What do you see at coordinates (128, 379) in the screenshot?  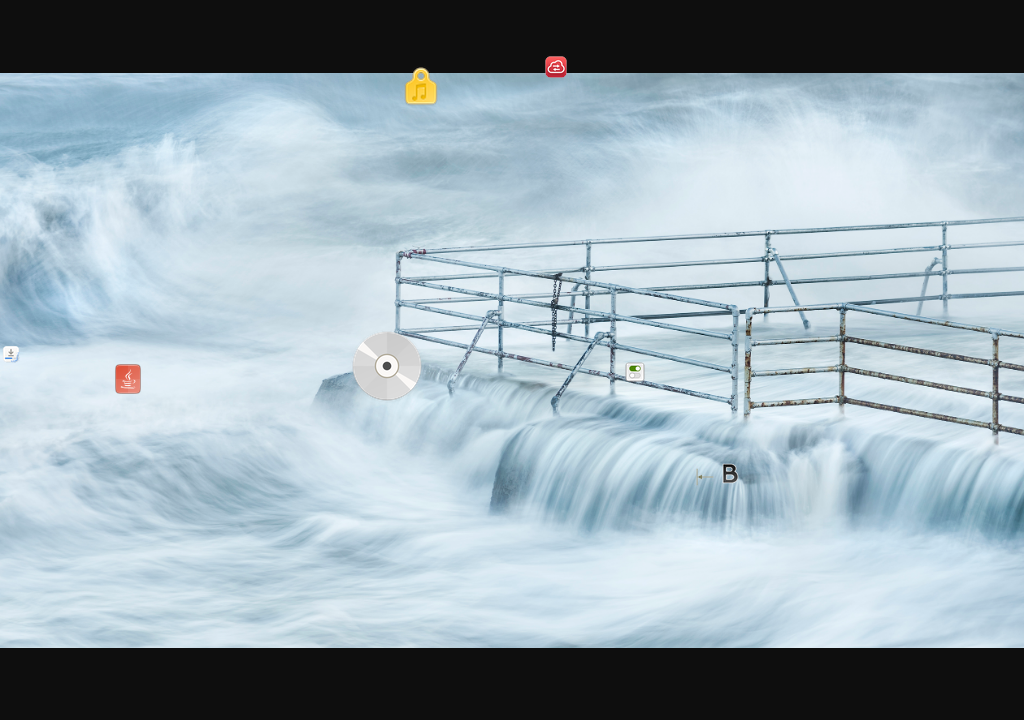 I see `a java archive (.jar) file` at bounding box center [128, 379].